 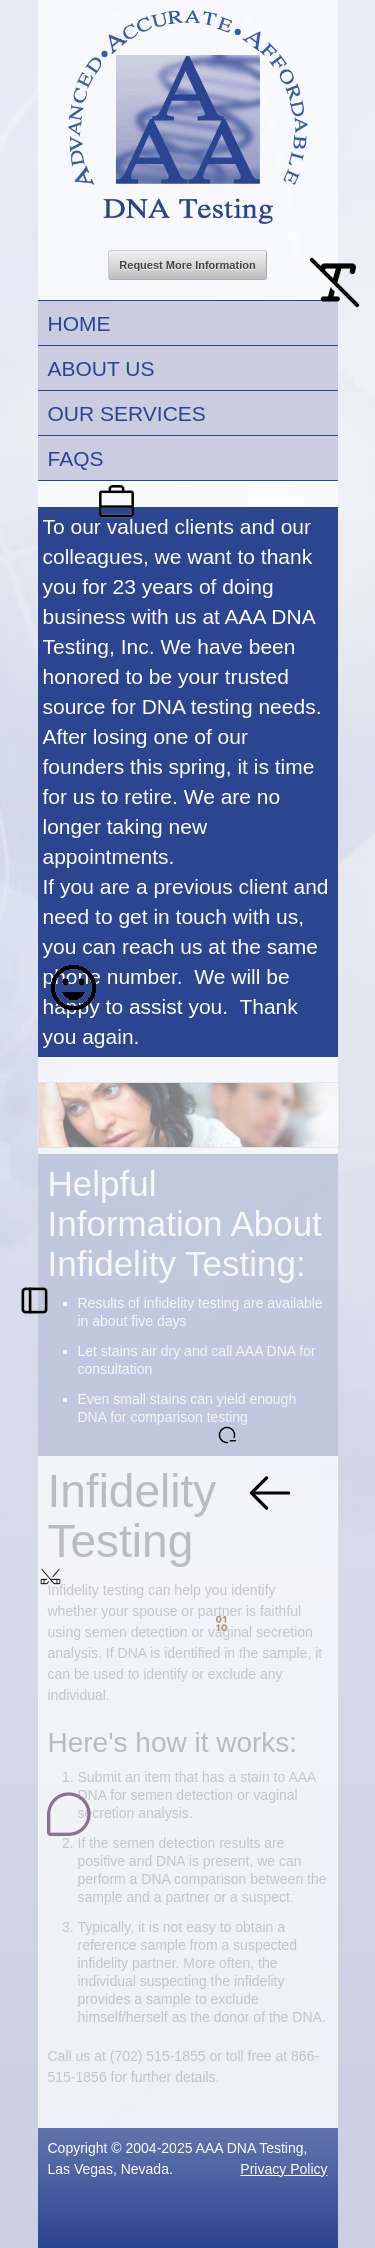 What do you see at coordinates (221, 1623) in the screenshot?
I see `view or edit binary data` at bounding box center [221, 1623].